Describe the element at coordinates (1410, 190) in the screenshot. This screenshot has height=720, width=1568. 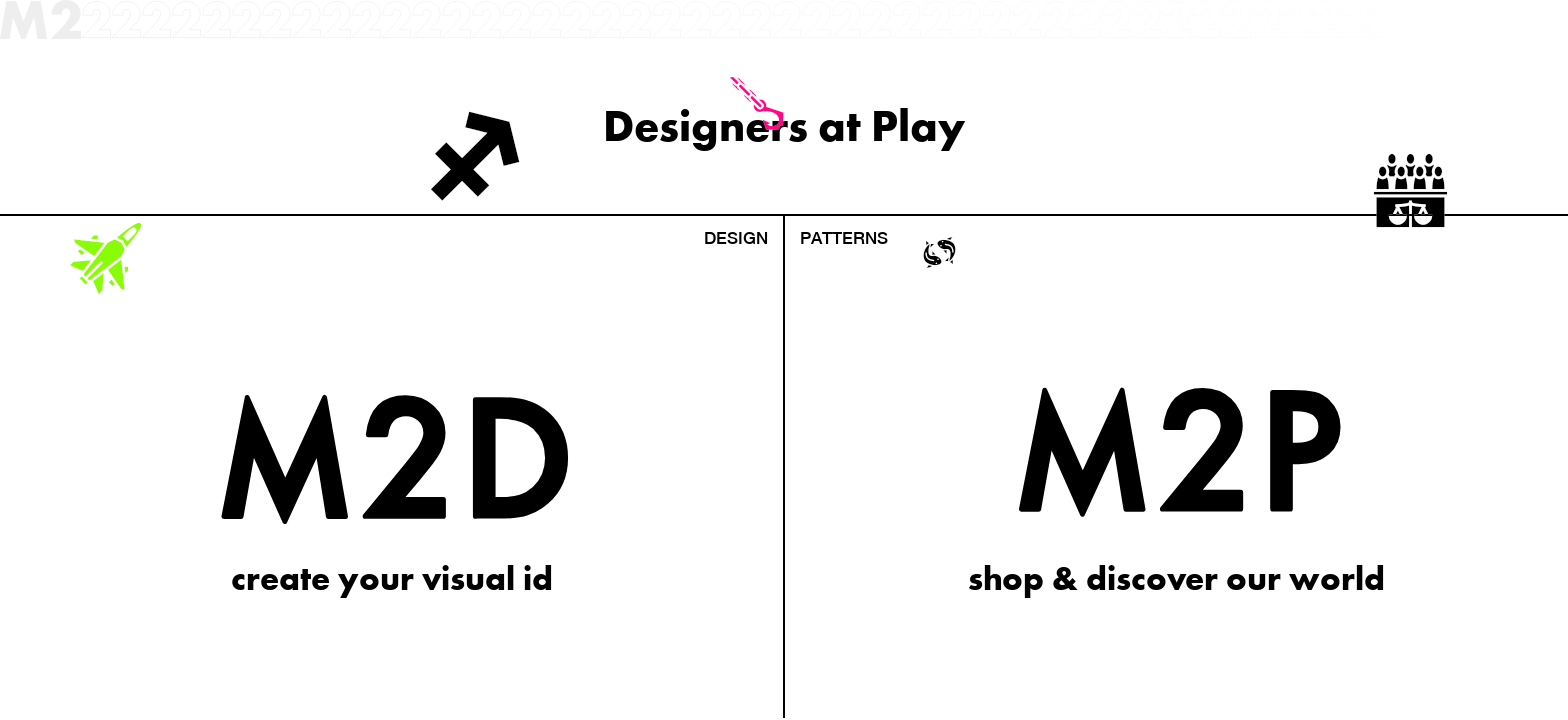
I see `view jury or tribunal panel` at that location.